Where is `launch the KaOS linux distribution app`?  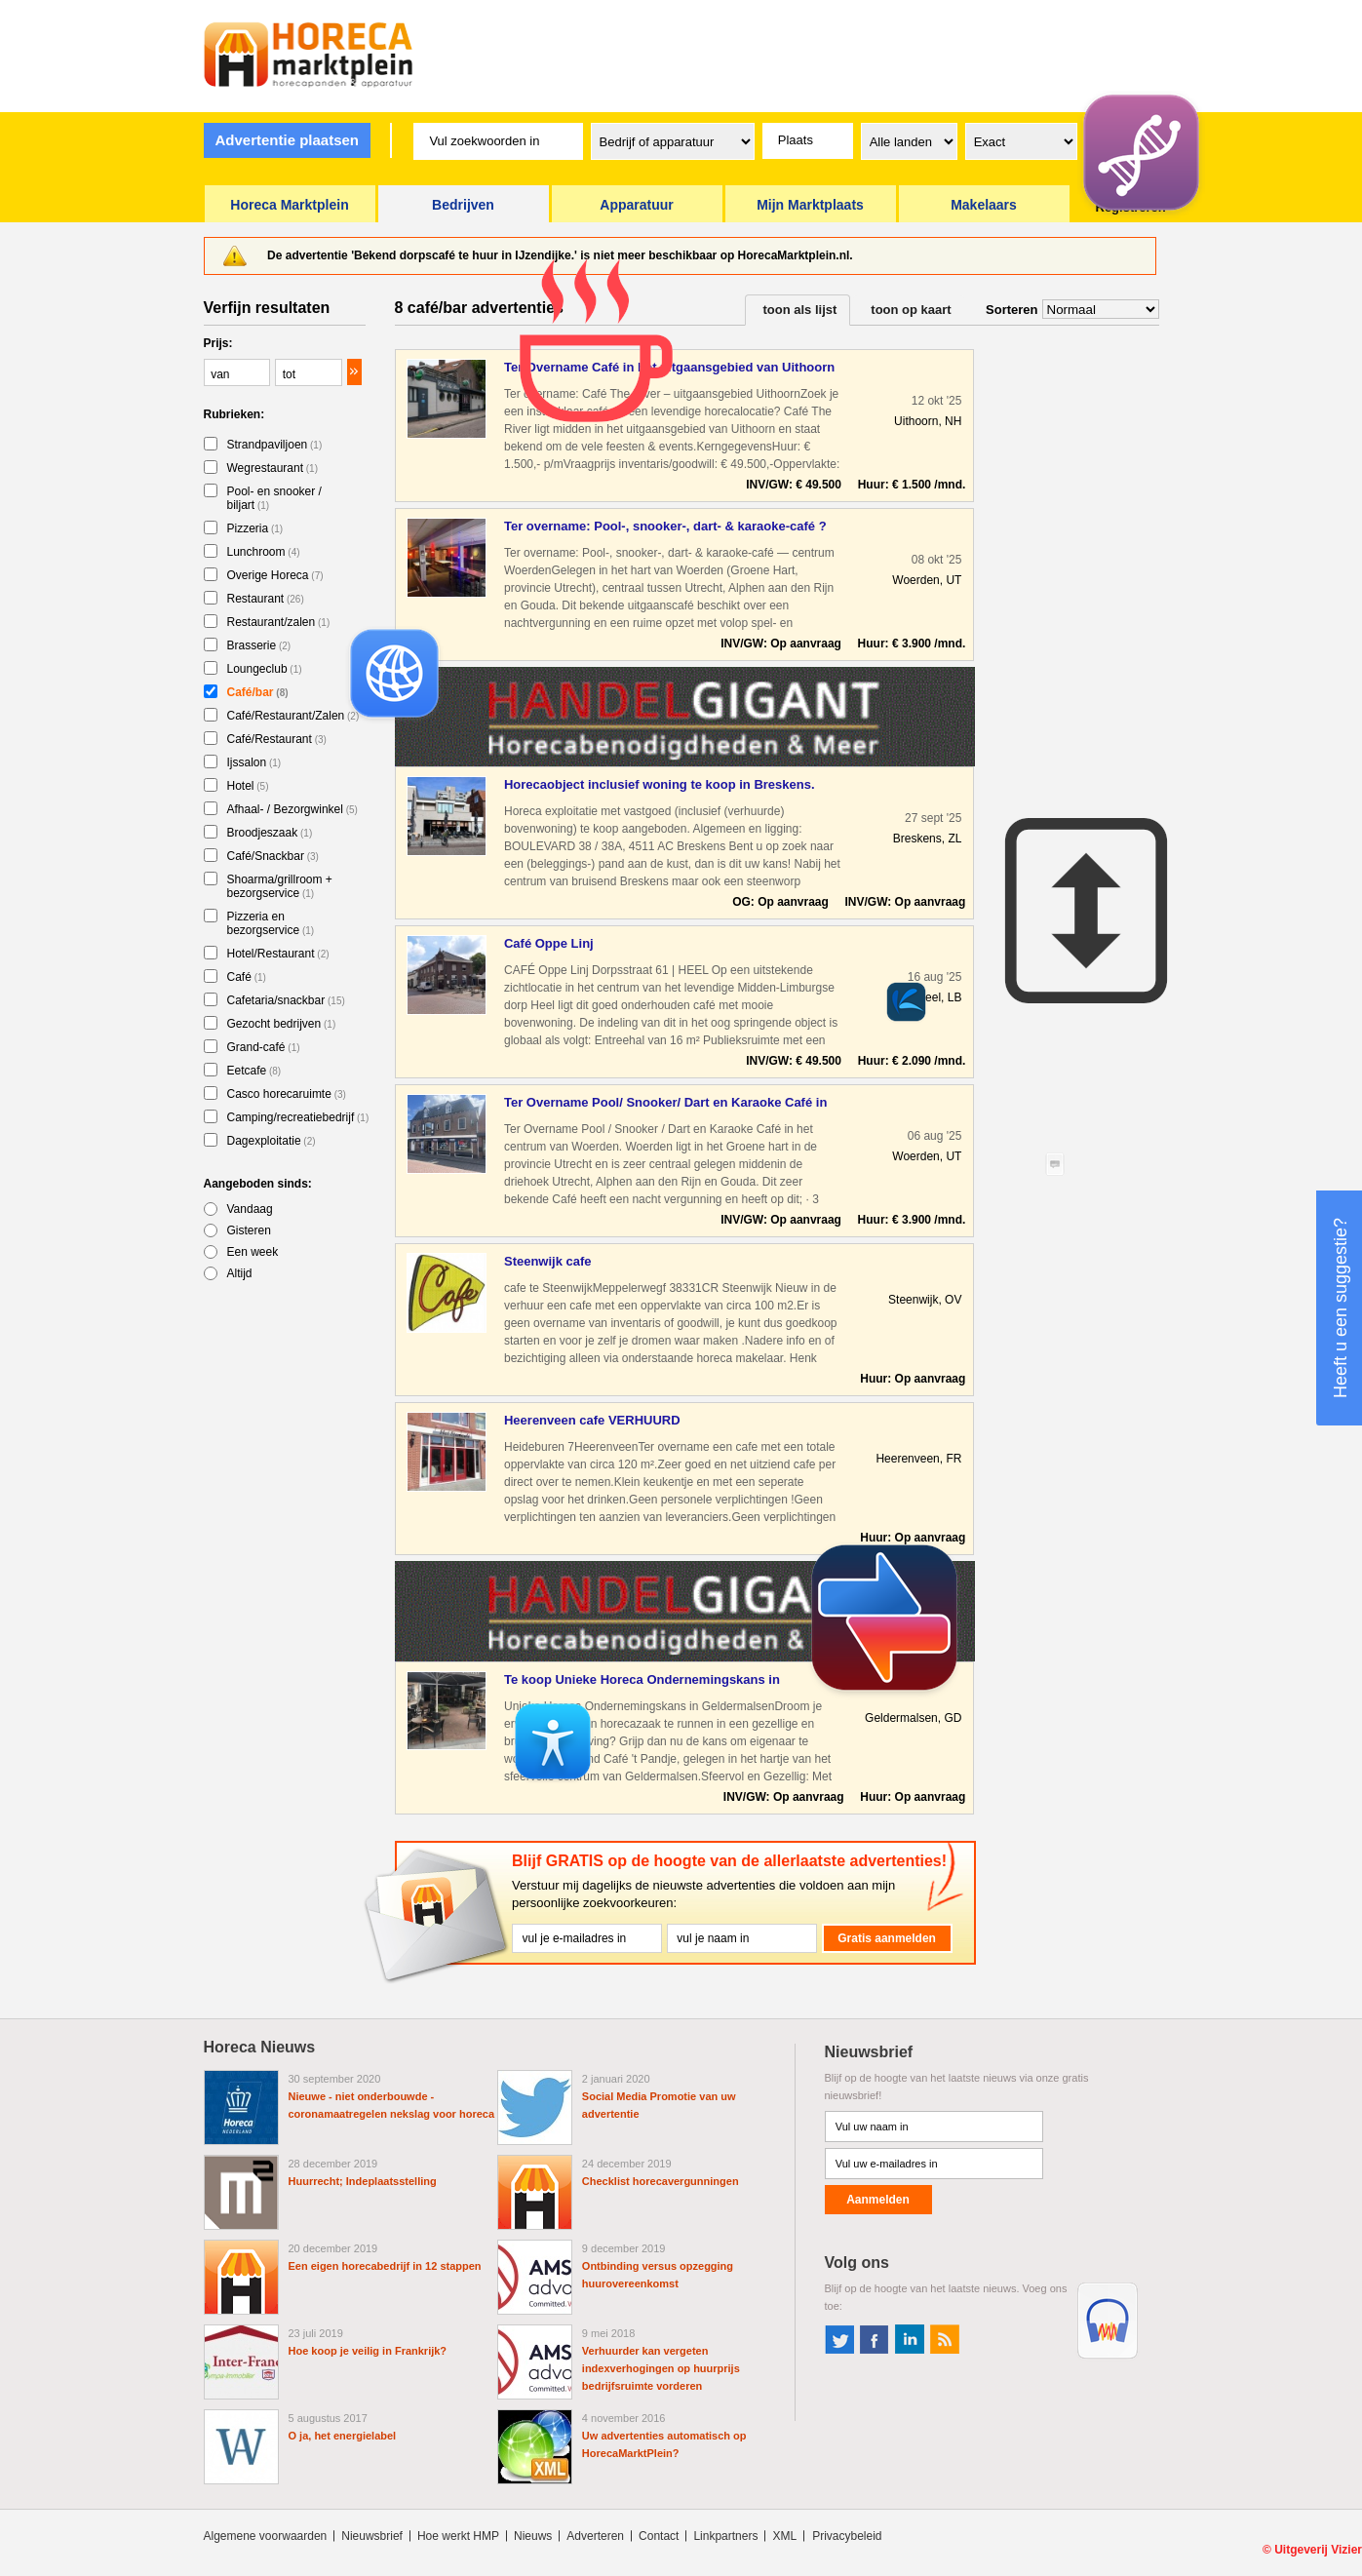 launch the KaOS linux distribution app is located at coordinates (906, 1001).